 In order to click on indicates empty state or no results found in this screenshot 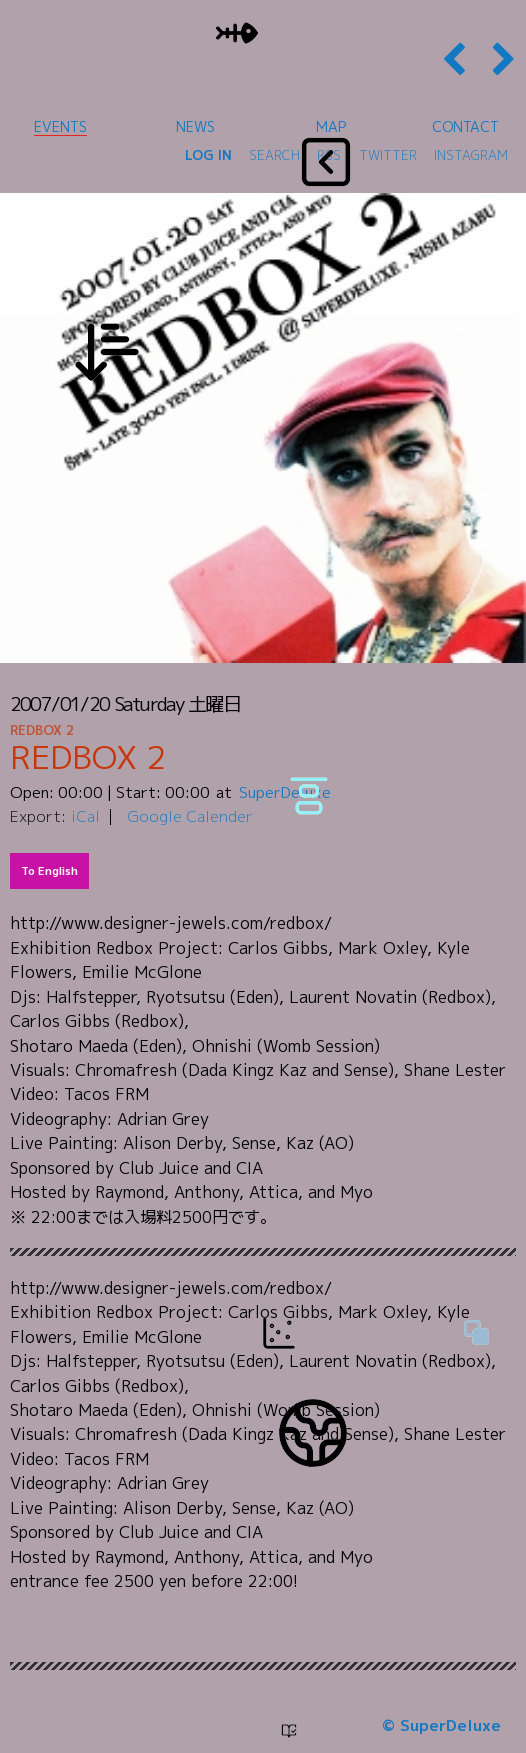, I will do `click(237, 33)`.